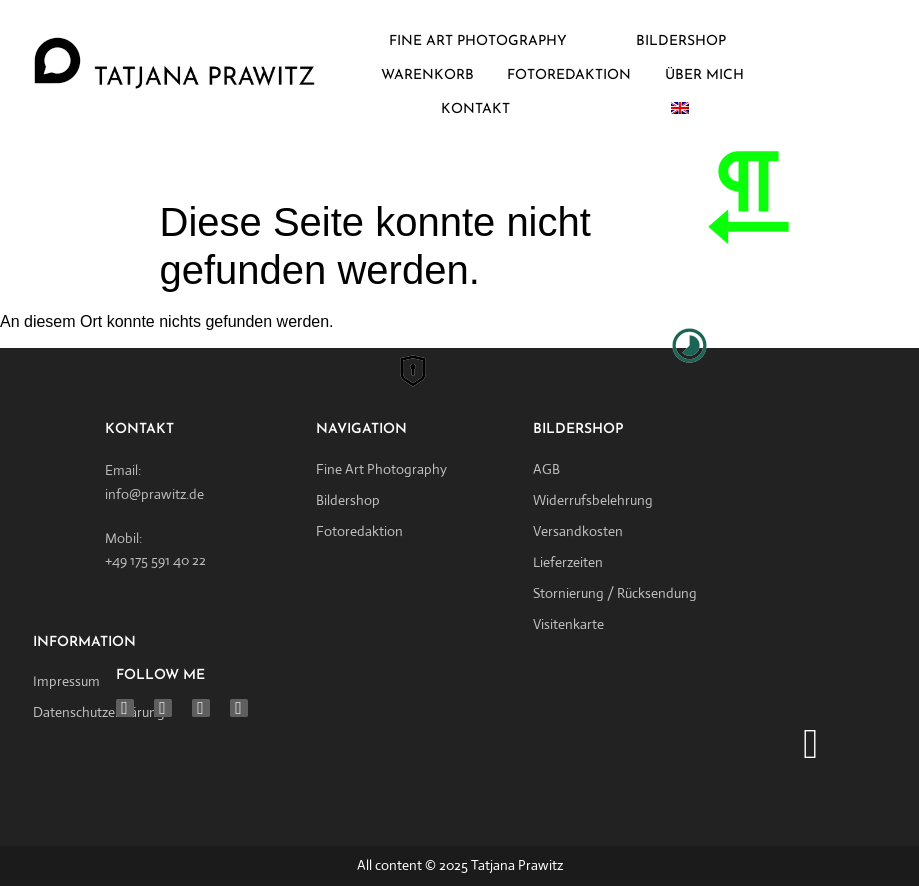  Describe the element at coordinates (413, 371) in the screenshot. I see `access security or privacy settings` at that location.